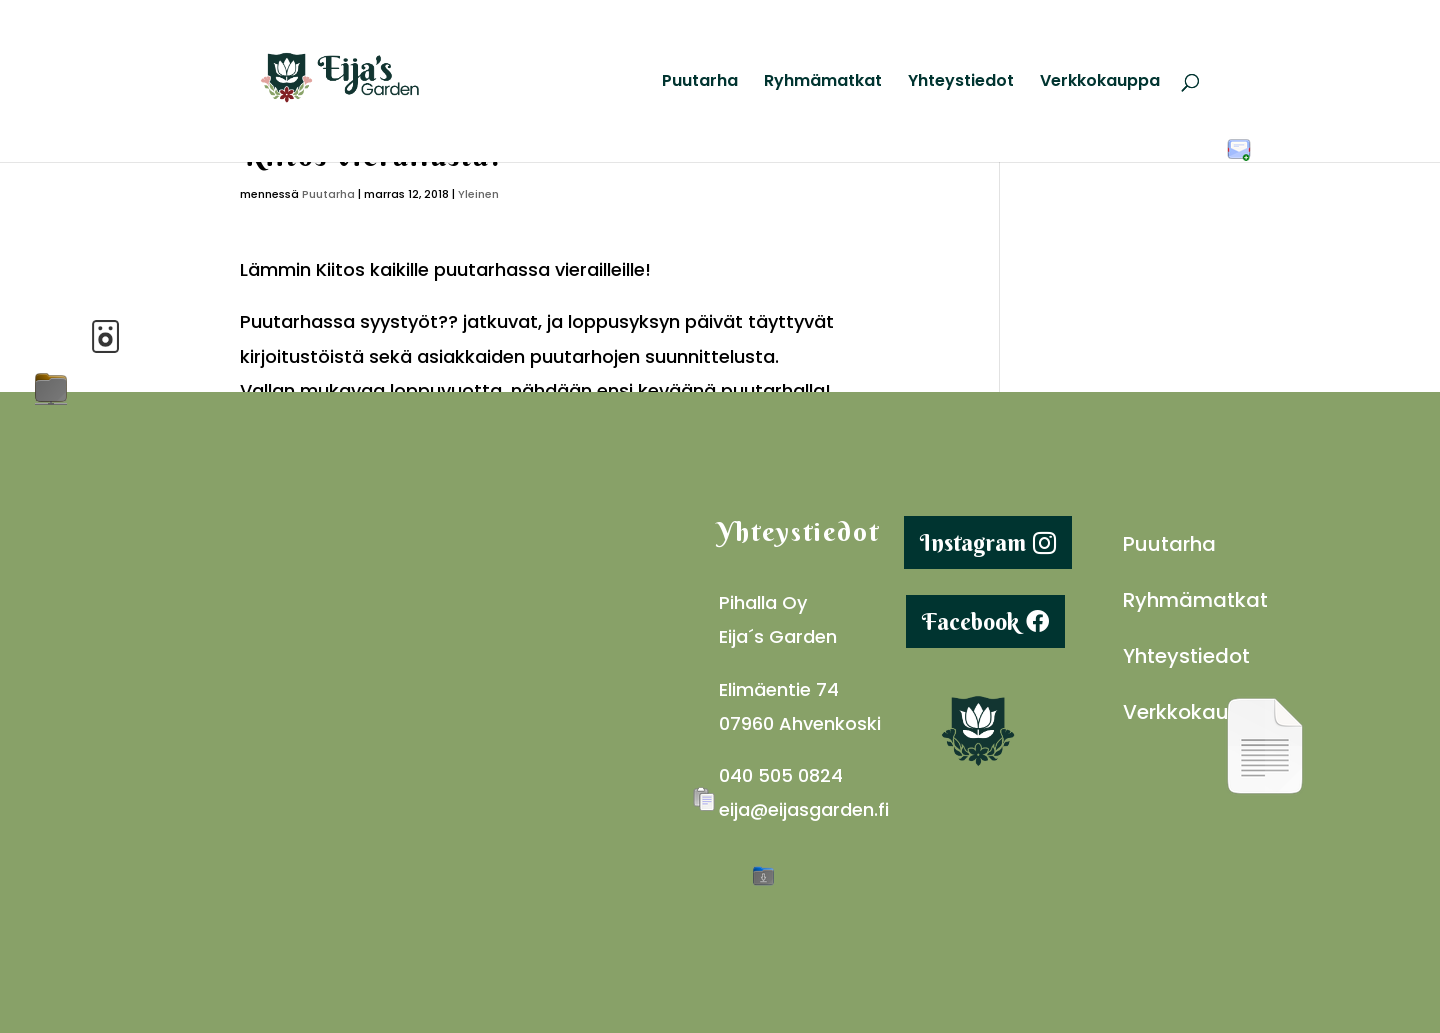  I want to click on open a text file, so click(1265, 746).